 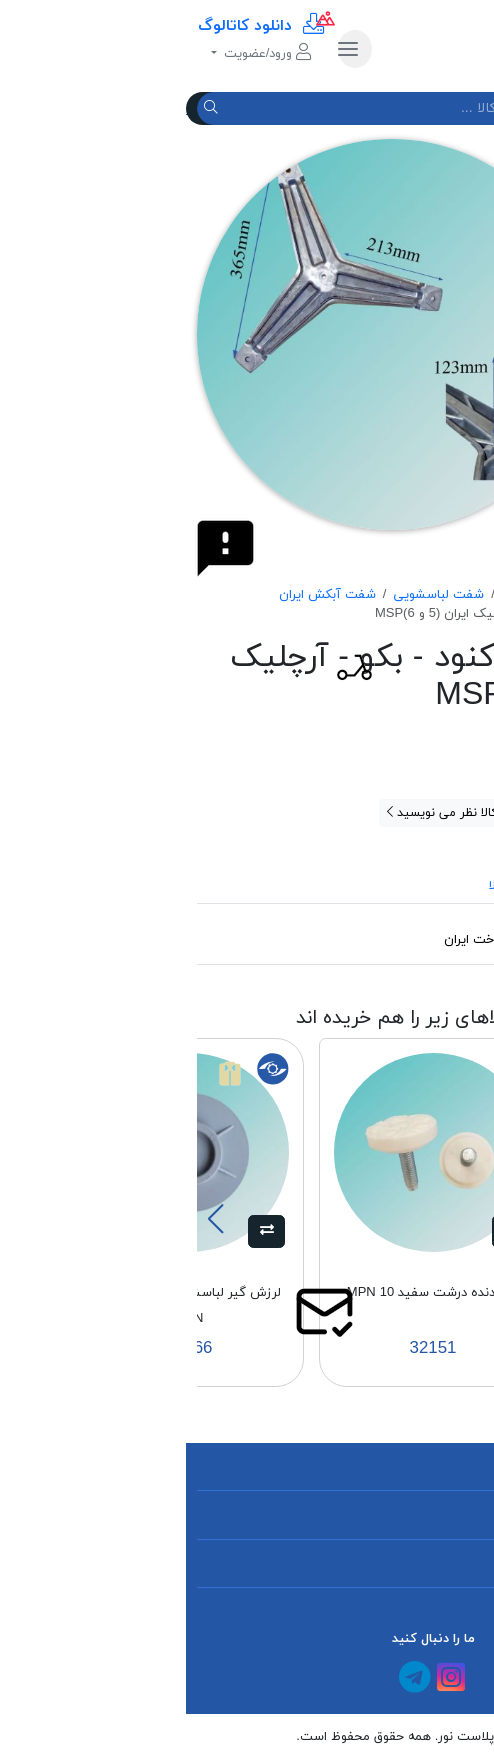 I want to click on email sent successfully, so click(x=324, y=1311).